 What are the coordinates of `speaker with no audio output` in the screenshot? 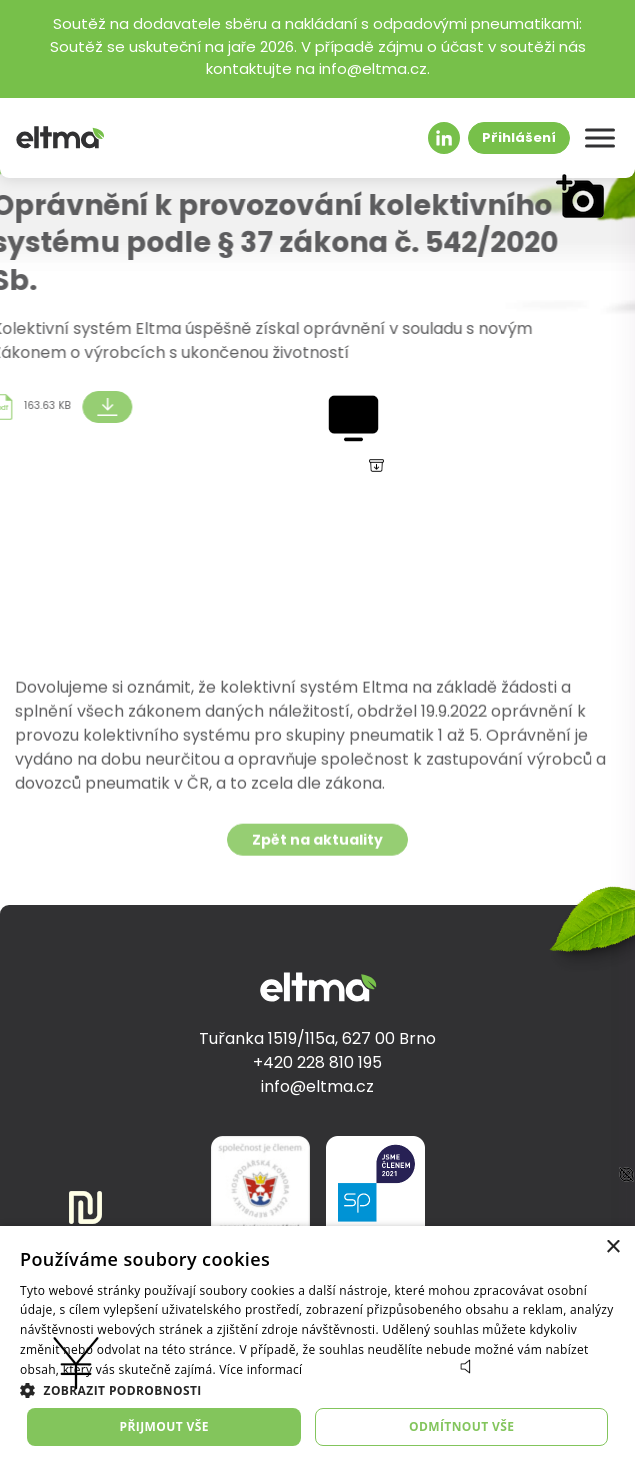 It's located at (467, 1366).